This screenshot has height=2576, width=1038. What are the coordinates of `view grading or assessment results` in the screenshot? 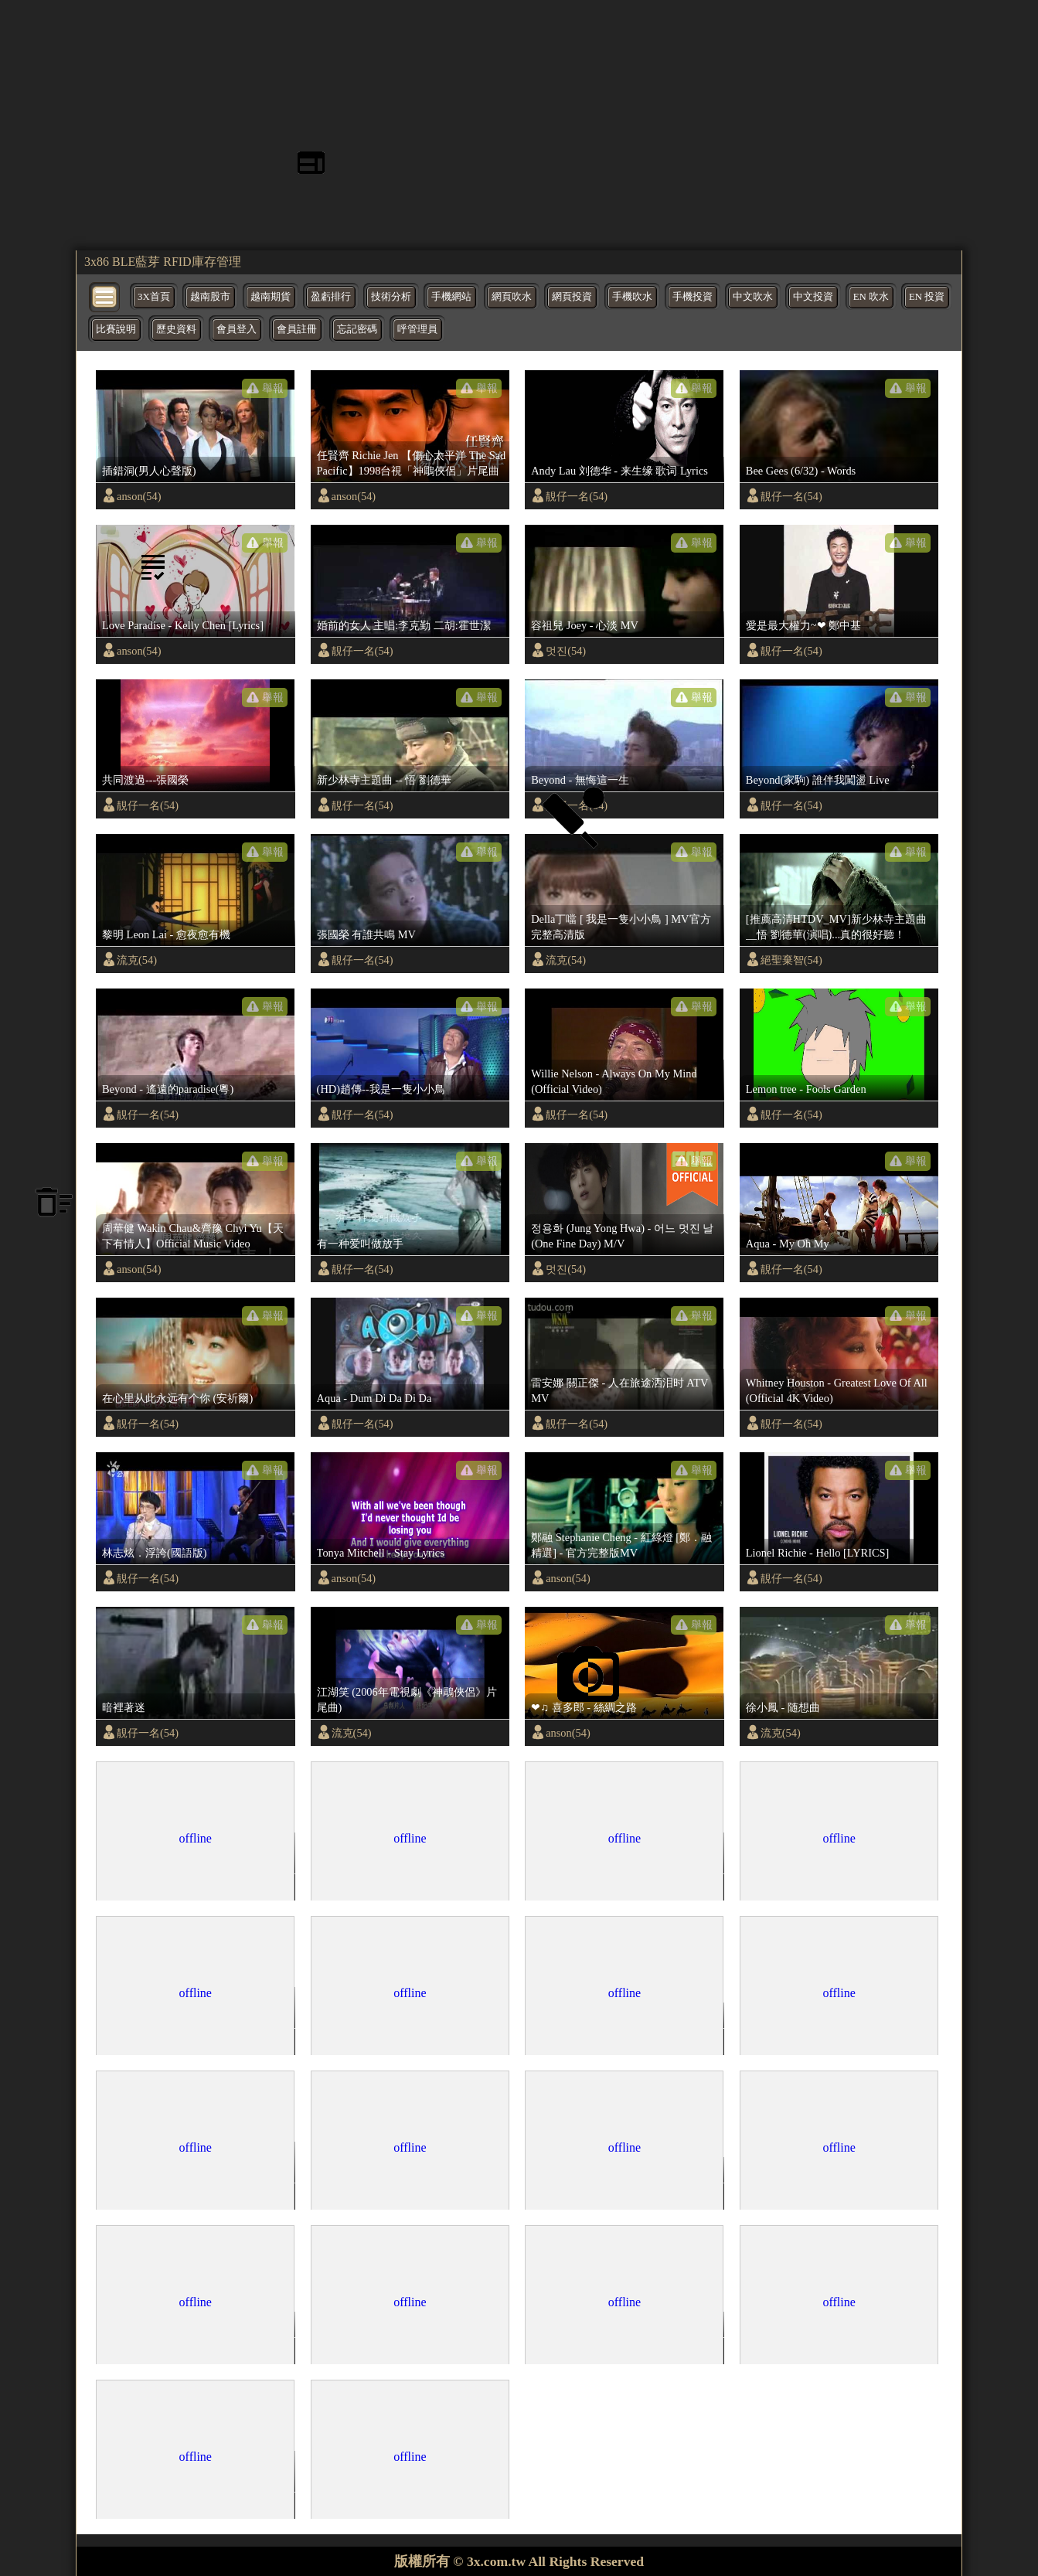 It's located at (153, 567).